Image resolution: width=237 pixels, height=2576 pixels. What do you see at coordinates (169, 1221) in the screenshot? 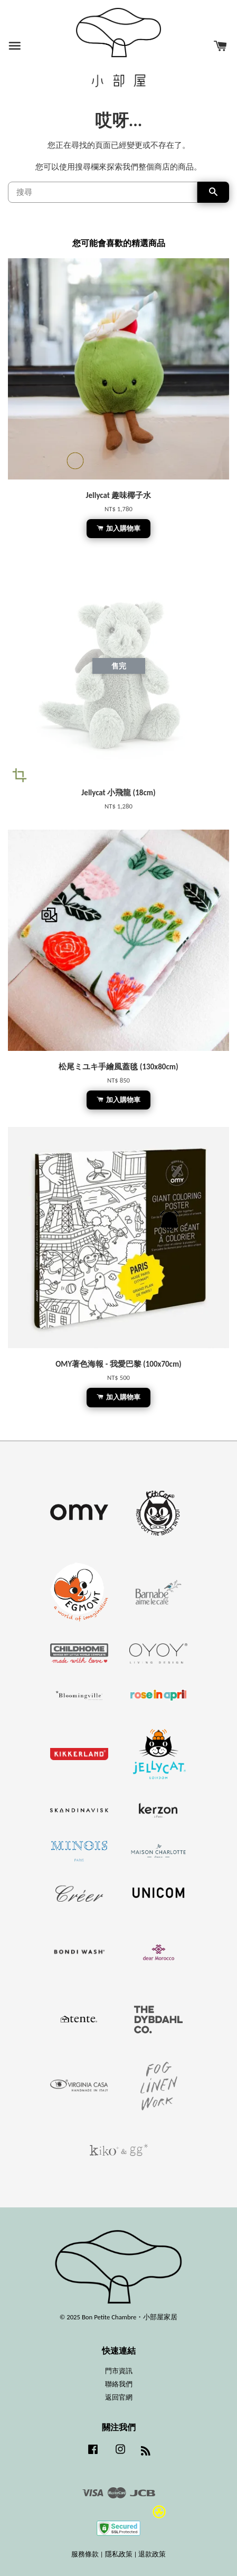
I see `indicates new notifications or alerts` at bounding box center [169, 1221].